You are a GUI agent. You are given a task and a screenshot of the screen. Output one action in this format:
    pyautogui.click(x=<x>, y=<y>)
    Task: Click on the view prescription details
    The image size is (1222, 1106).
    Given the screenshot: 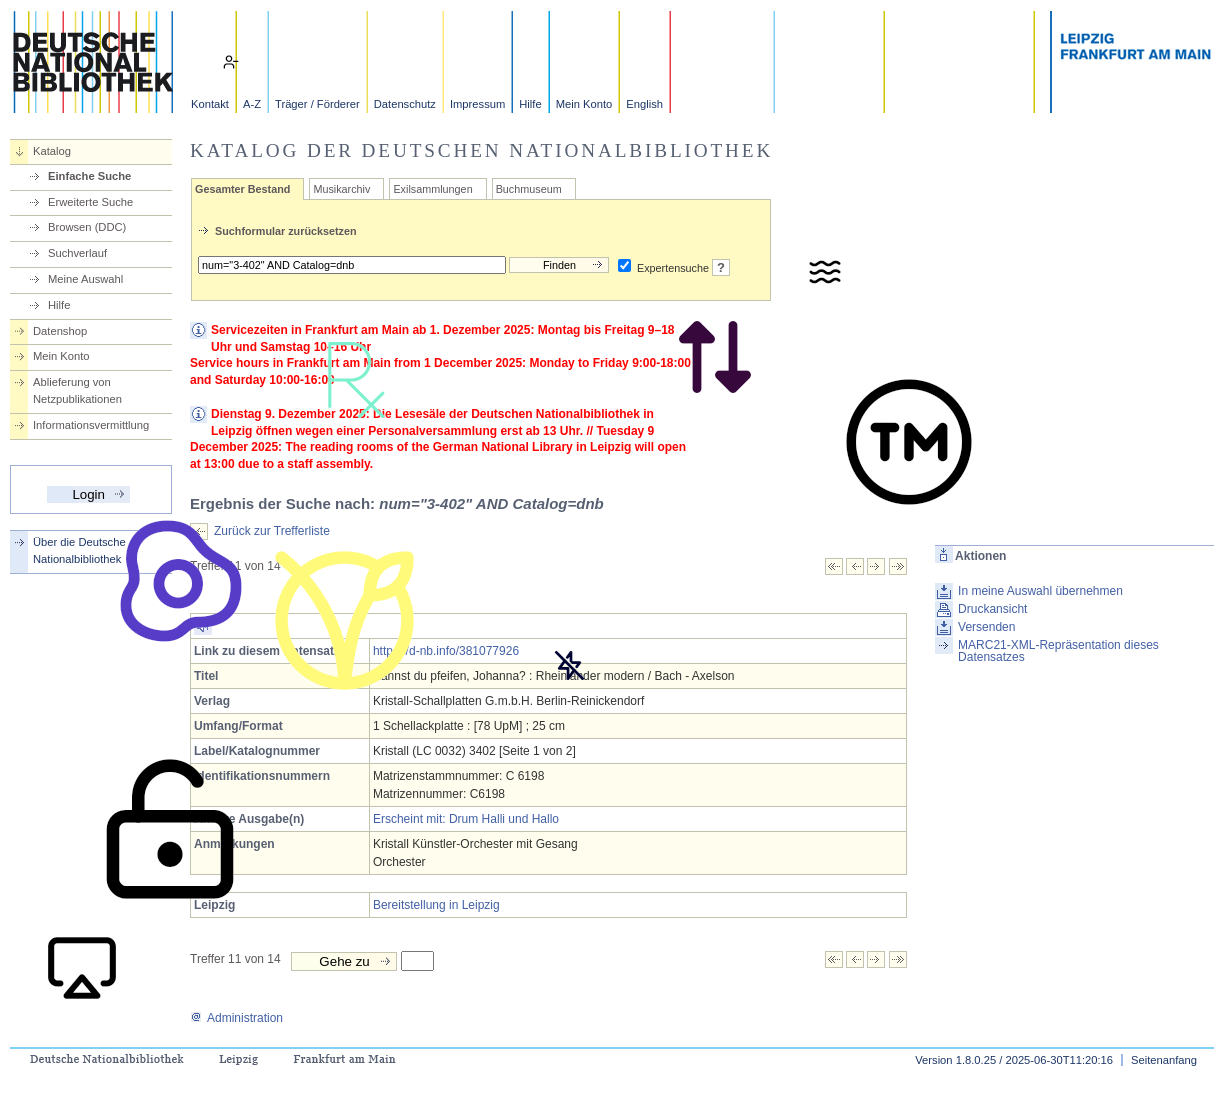 What is the action you would take?
    pyautogui.click(x=353, y=380)
    